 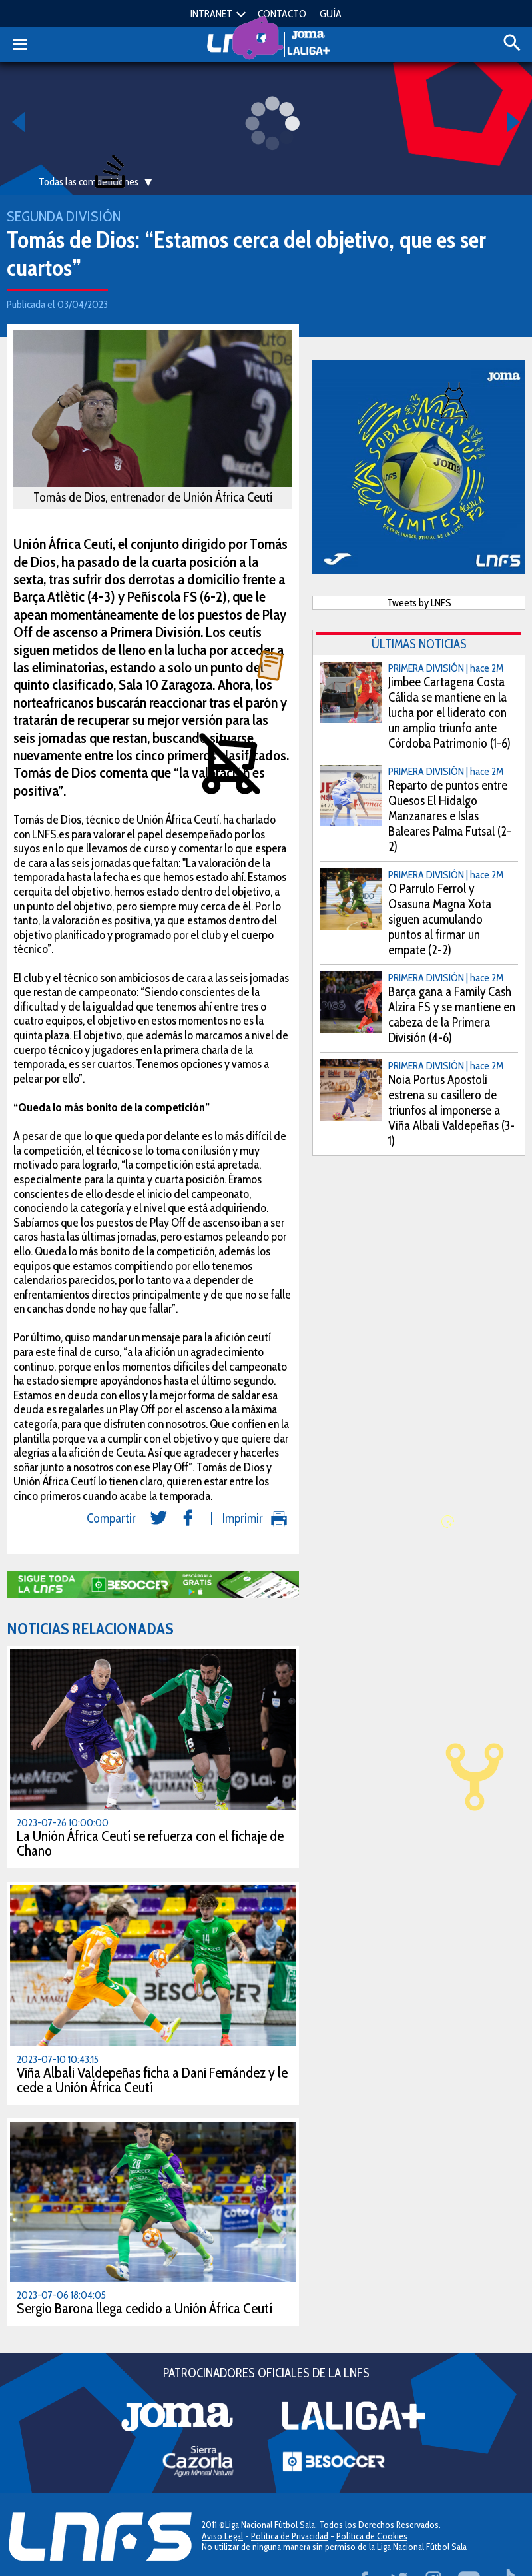 I want to click on view your resume or CV, so click(x=270, y=666).